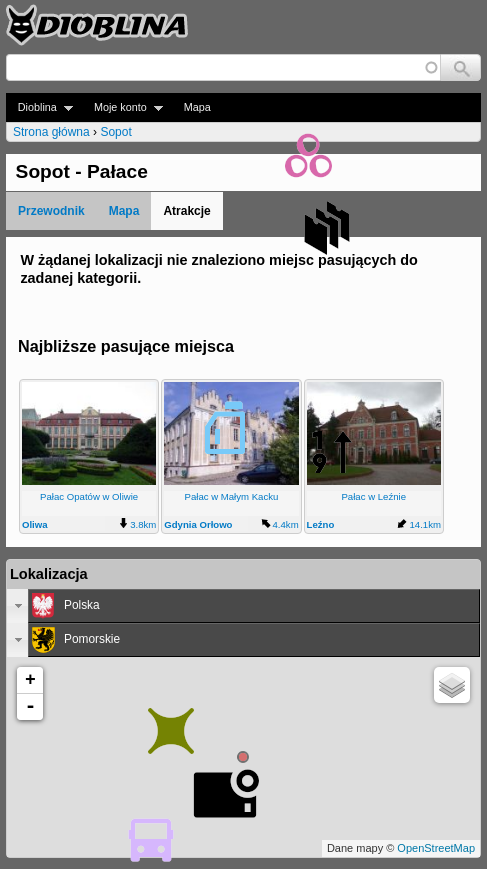 The width and height of the screenshot is (487, 869). Describe the element at coordinates (225, 795) in the screenshot. I see `access phone camera` at that location.